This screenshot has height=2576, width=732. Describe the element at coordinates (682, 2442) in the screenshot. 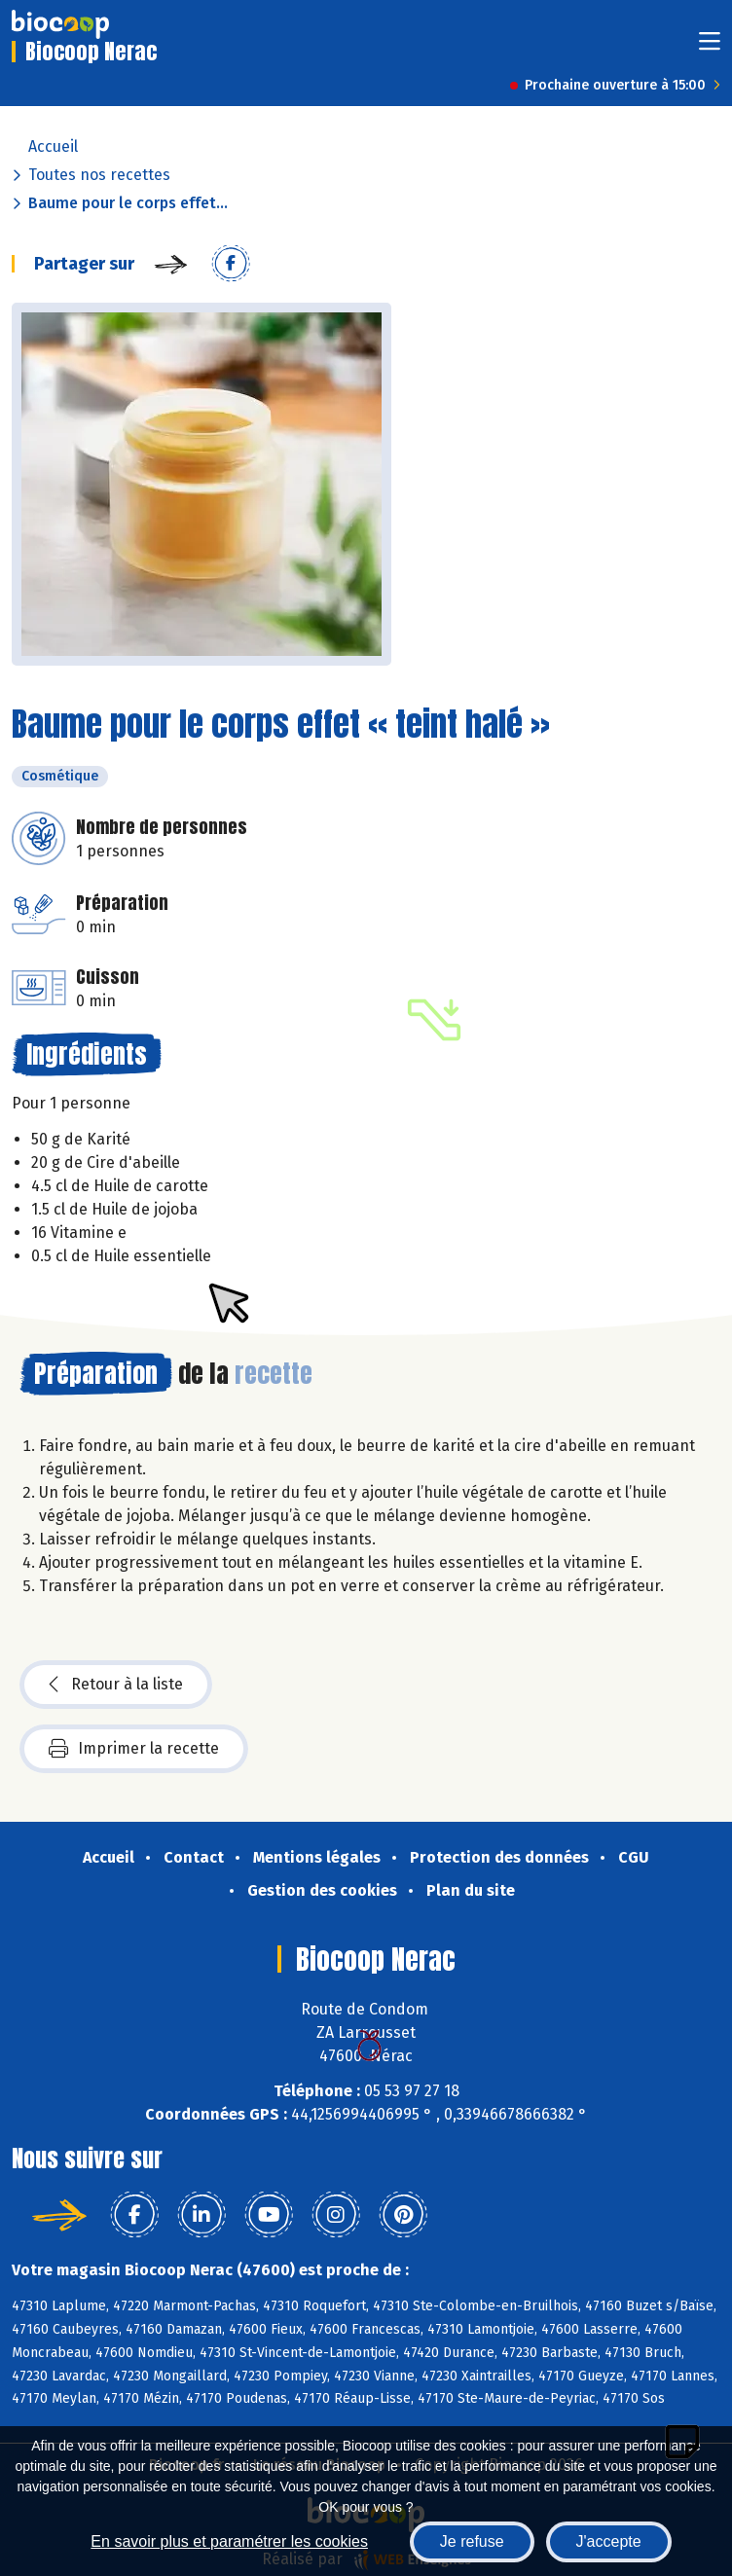

I see `create a new note` at that location.